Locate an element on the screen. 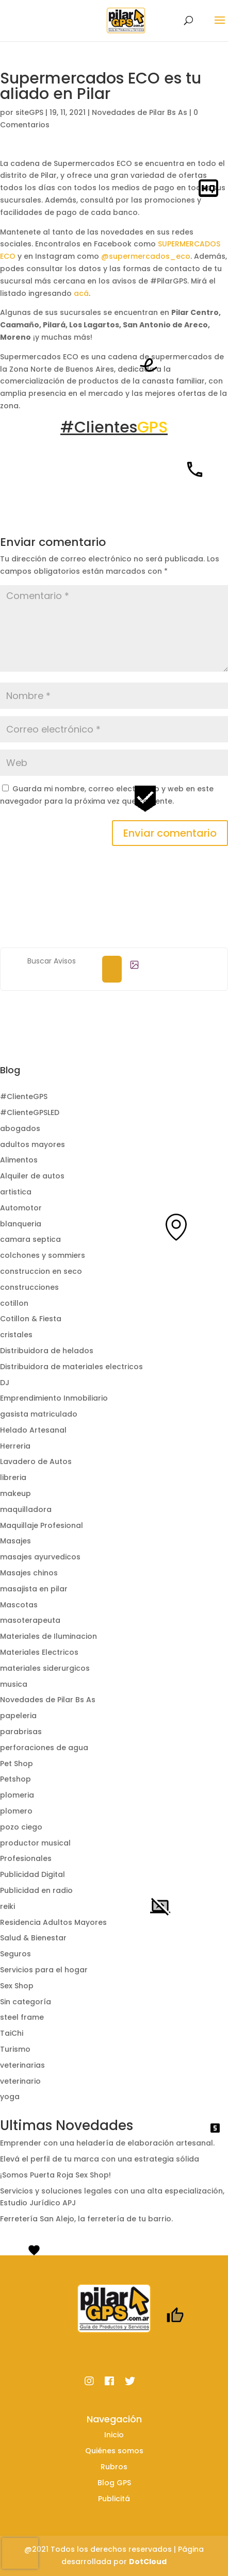 The image size is (228, 2576). indicates high quality media or streaming option is located at coordinates (208, 188).